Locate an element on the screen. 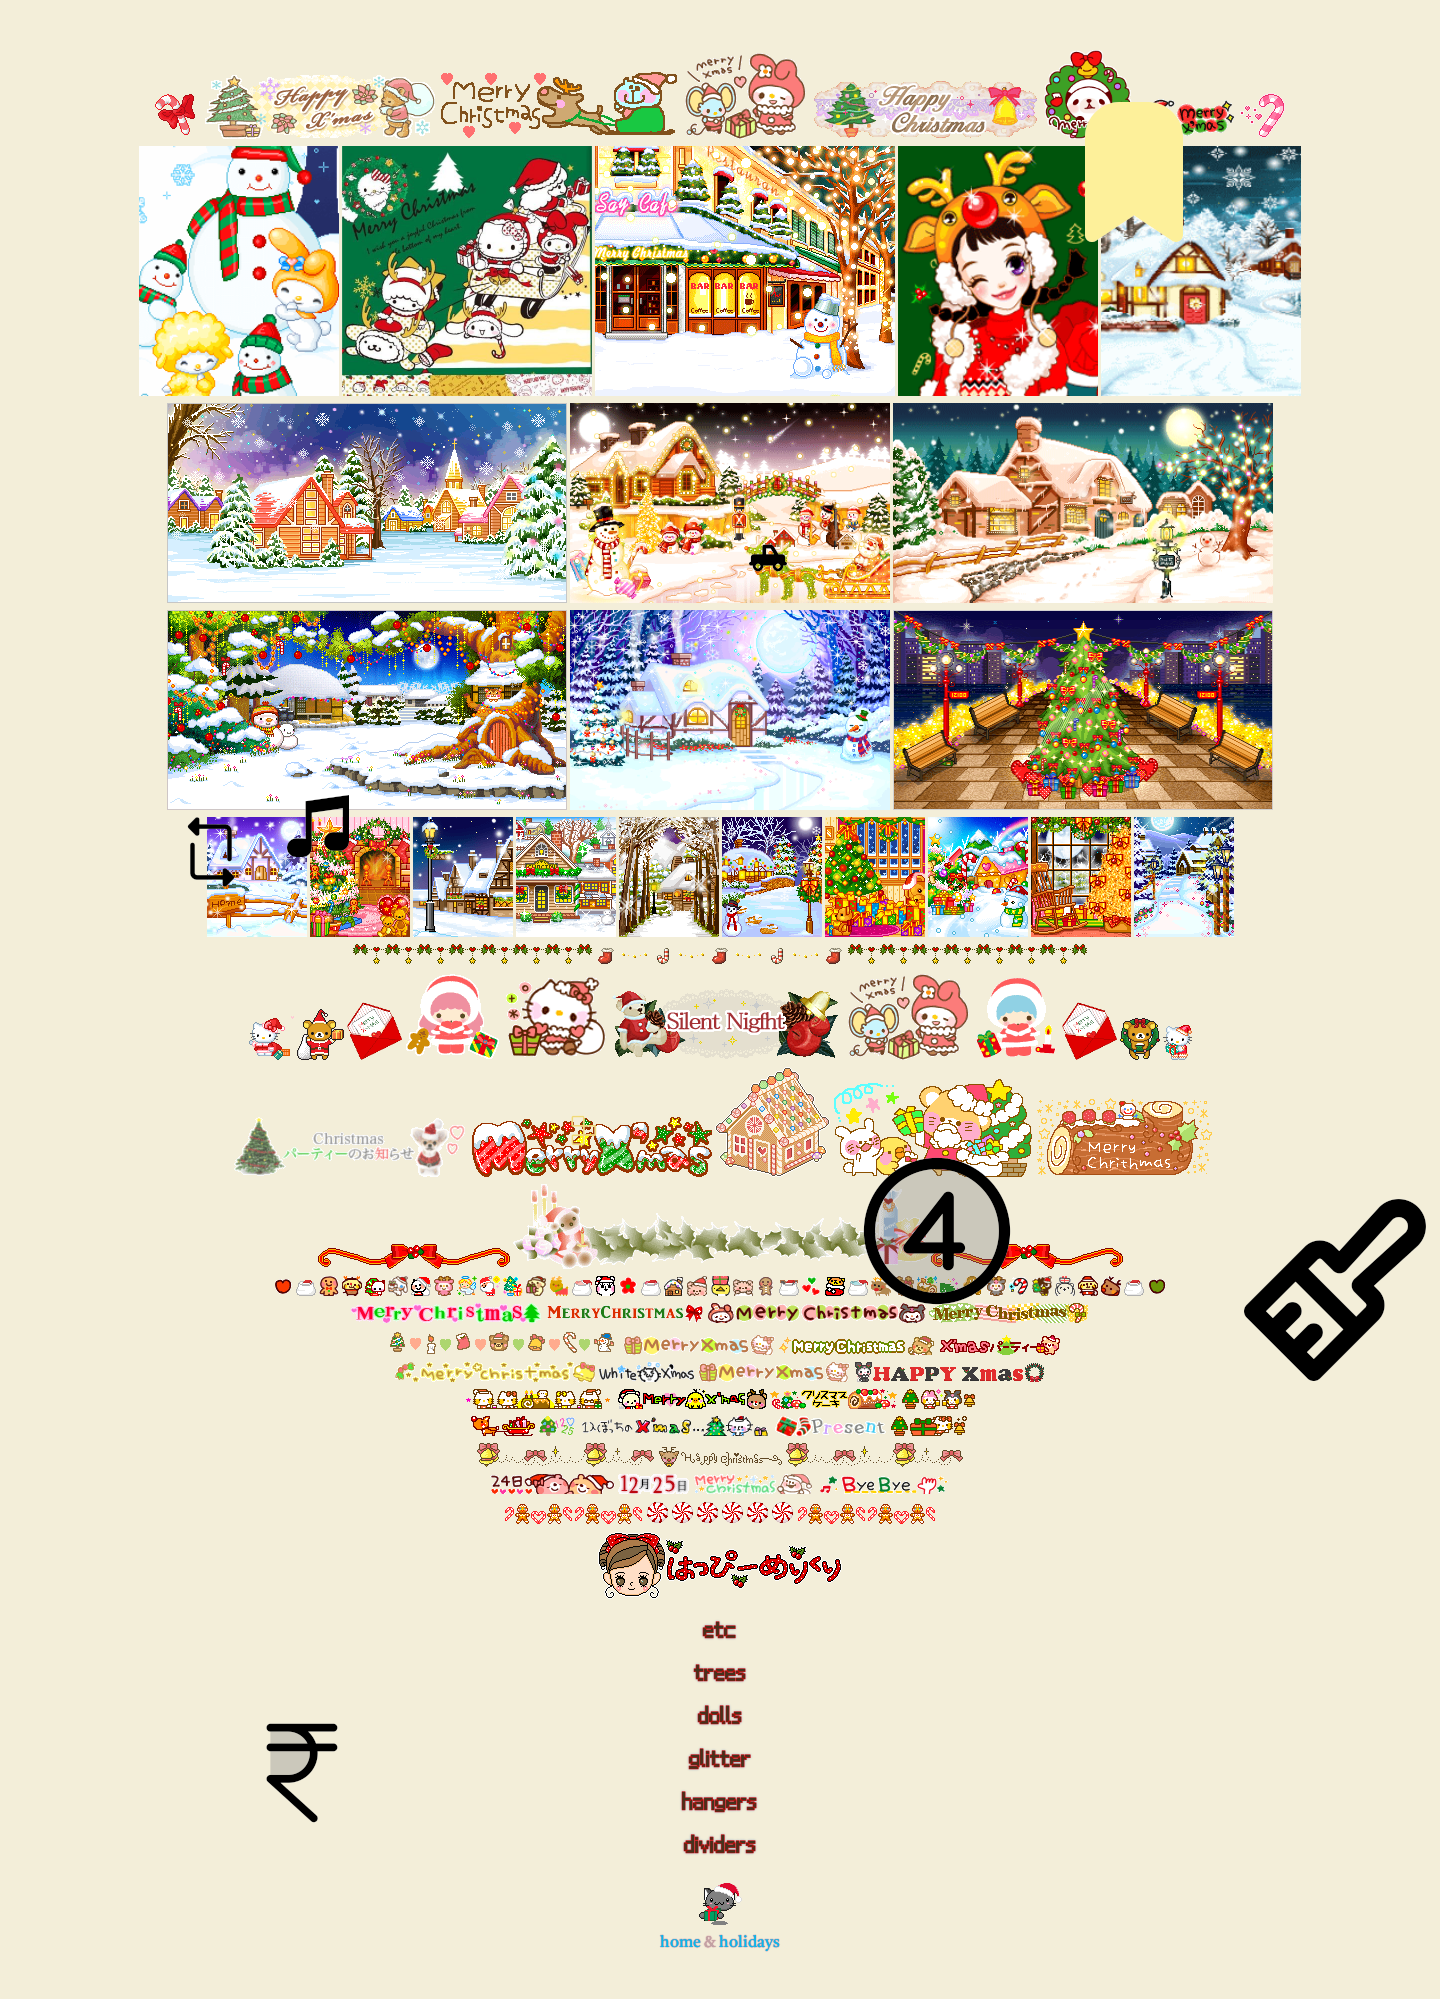 The width and height of the screenshot is (1440, 1999). open Replit coding environment is located at coordinates (581, 1130).